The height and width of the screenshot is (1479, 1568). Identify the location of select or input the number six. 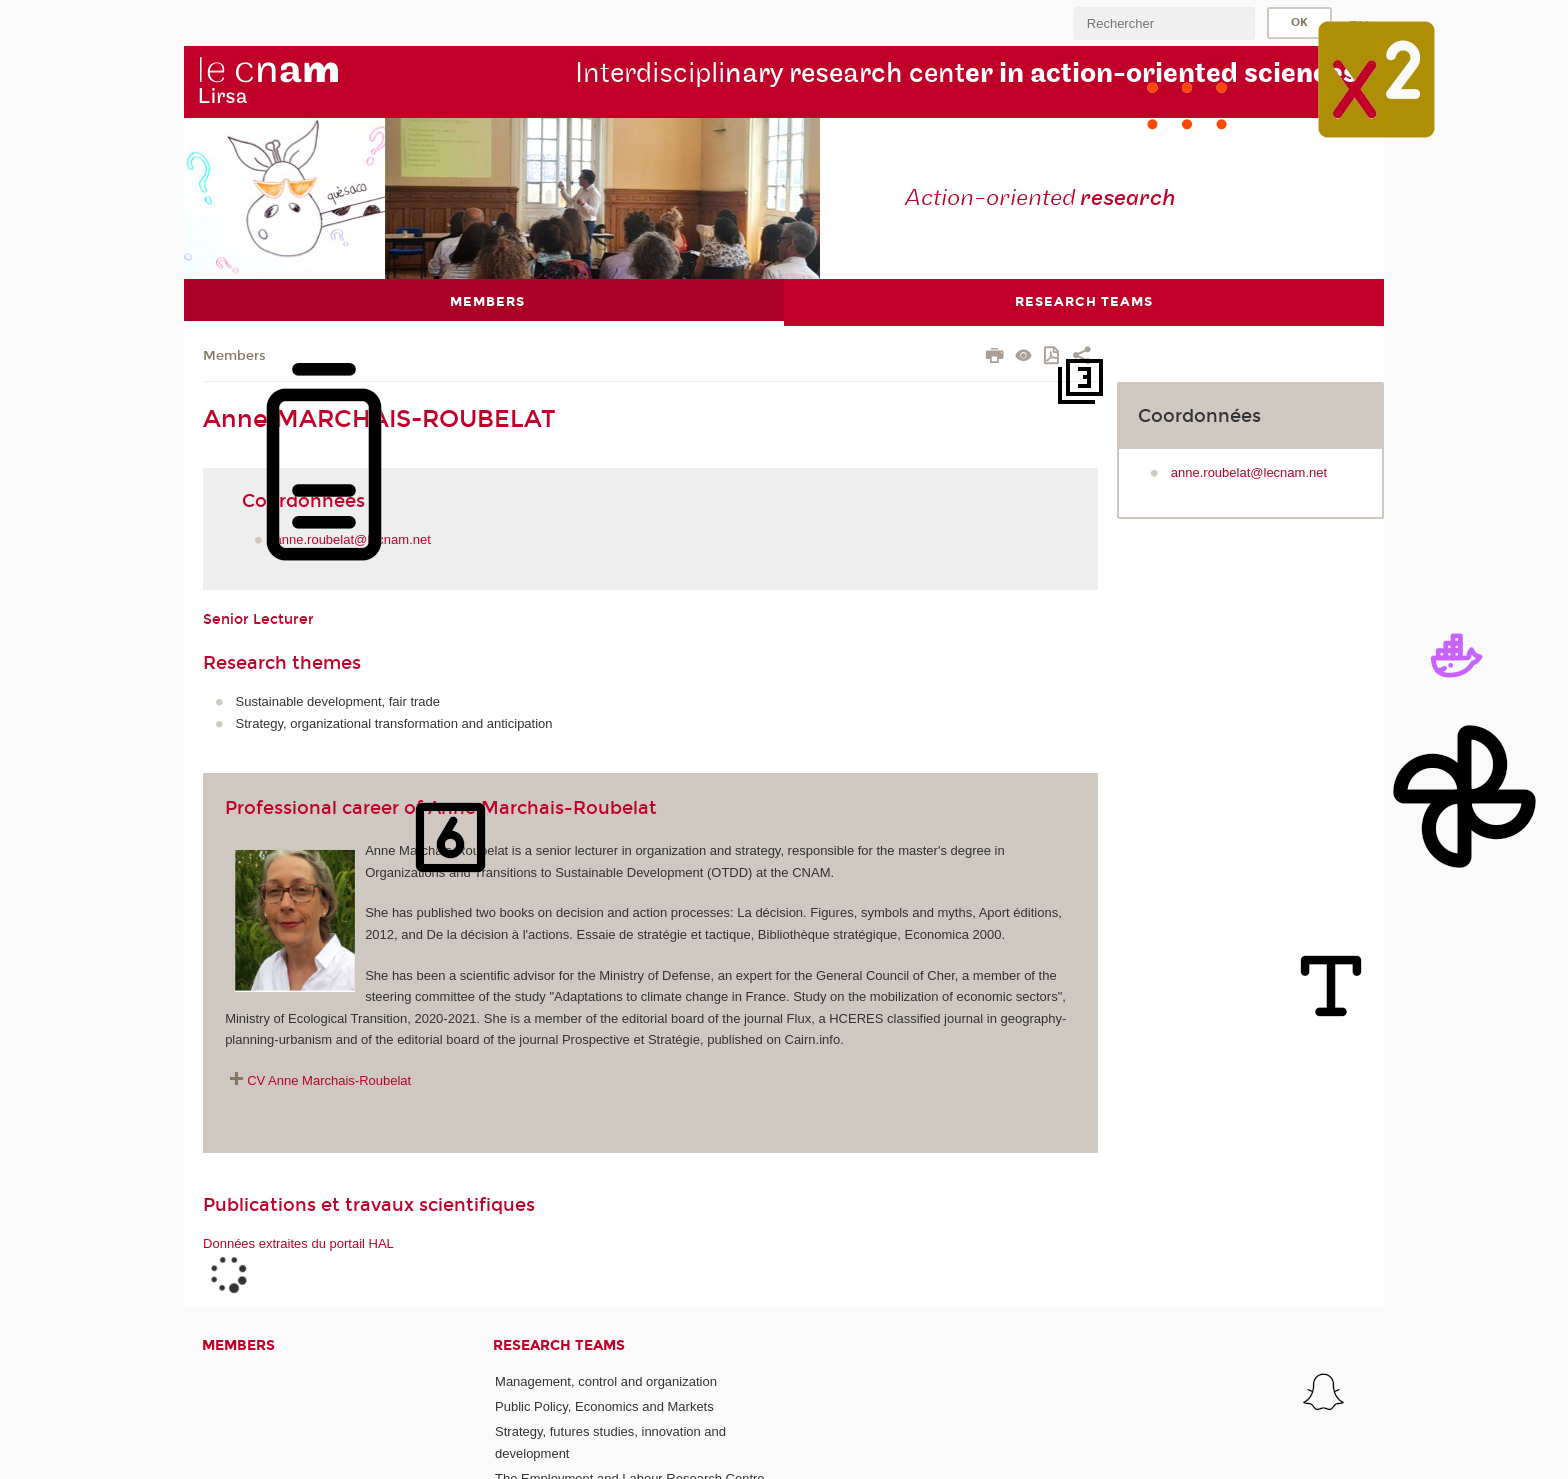
(450, 837).